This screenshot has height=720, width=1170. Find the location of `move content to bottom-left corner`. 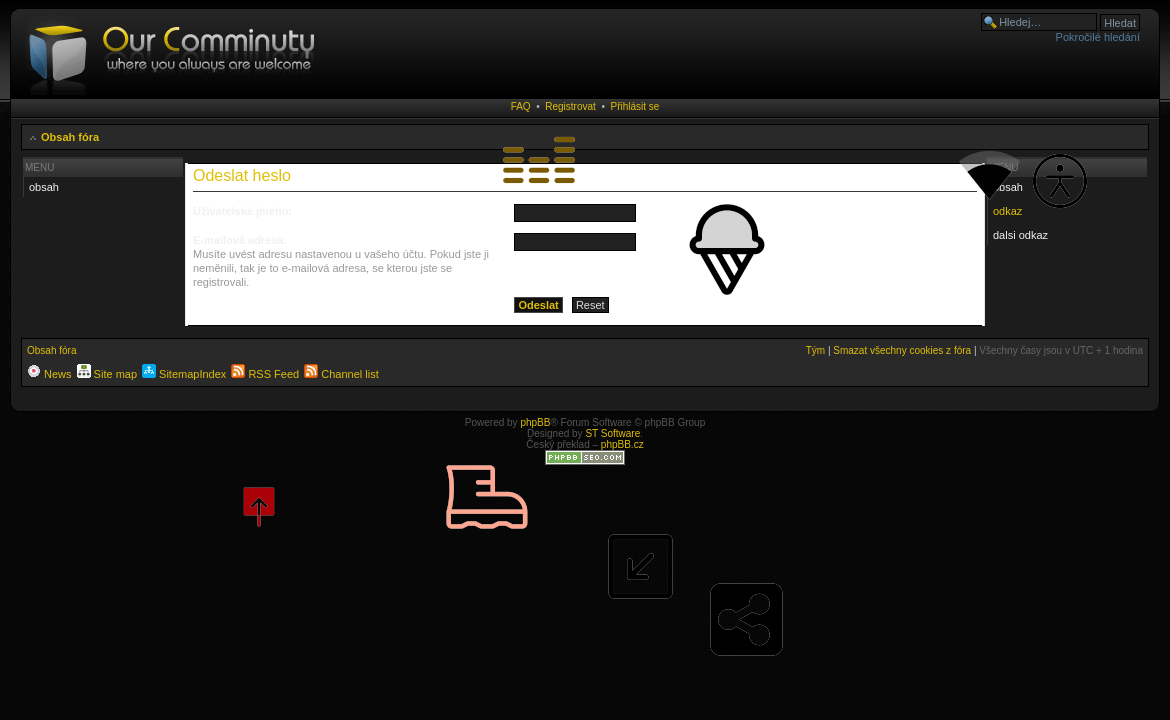

move content to bottom-left corner is located at coordinates (640, 566).